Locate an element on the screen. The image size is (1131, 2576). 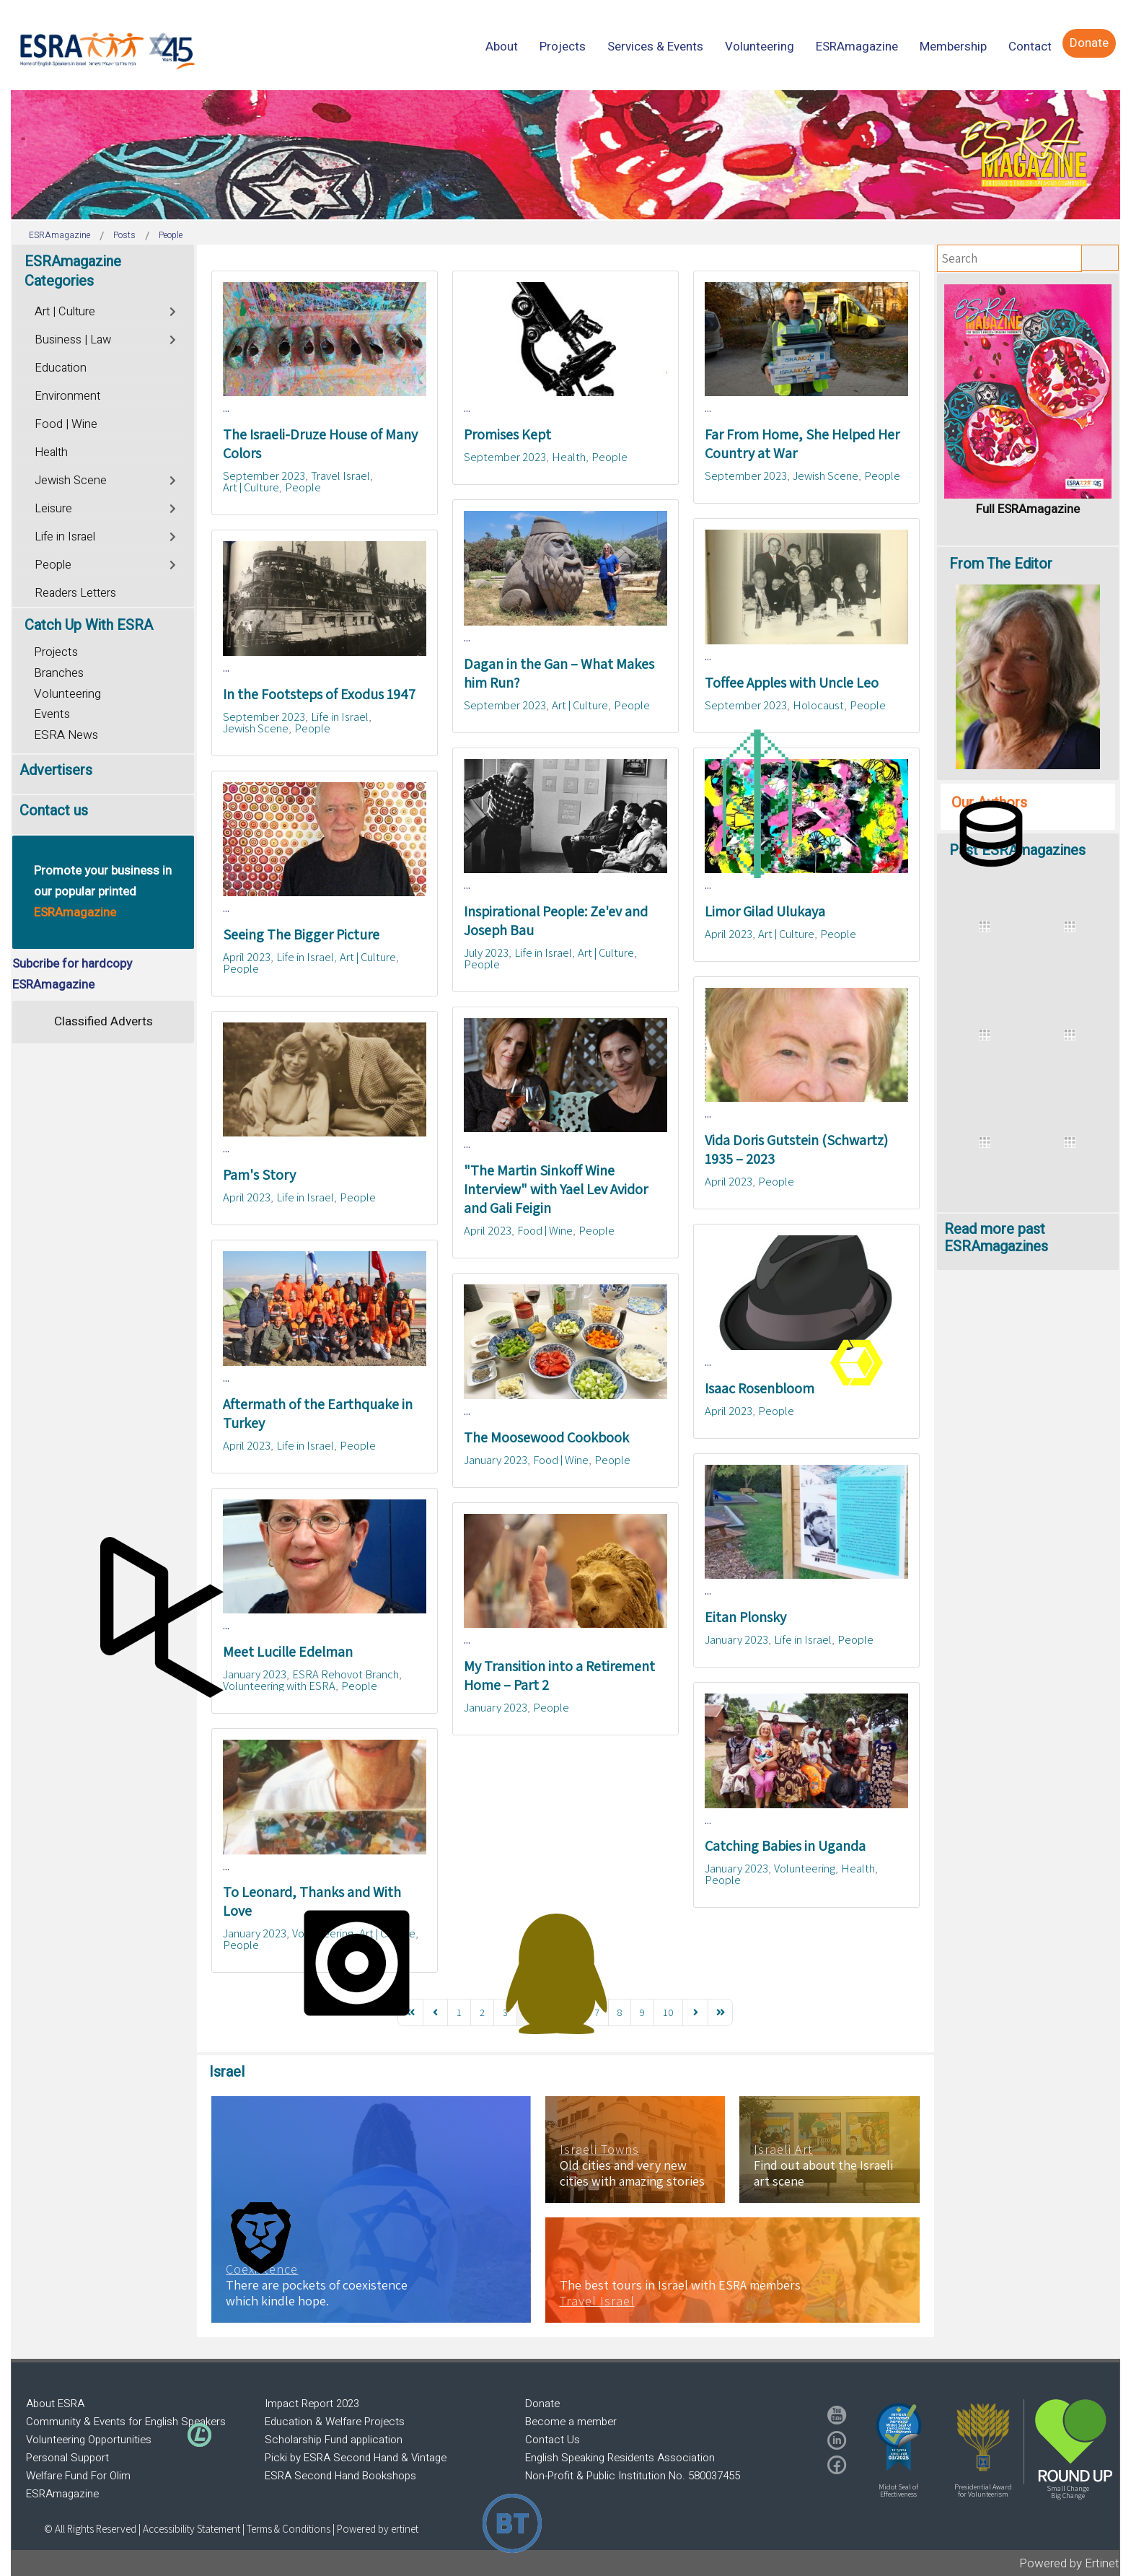
open brave browser is located at coordinates (260, 2238).